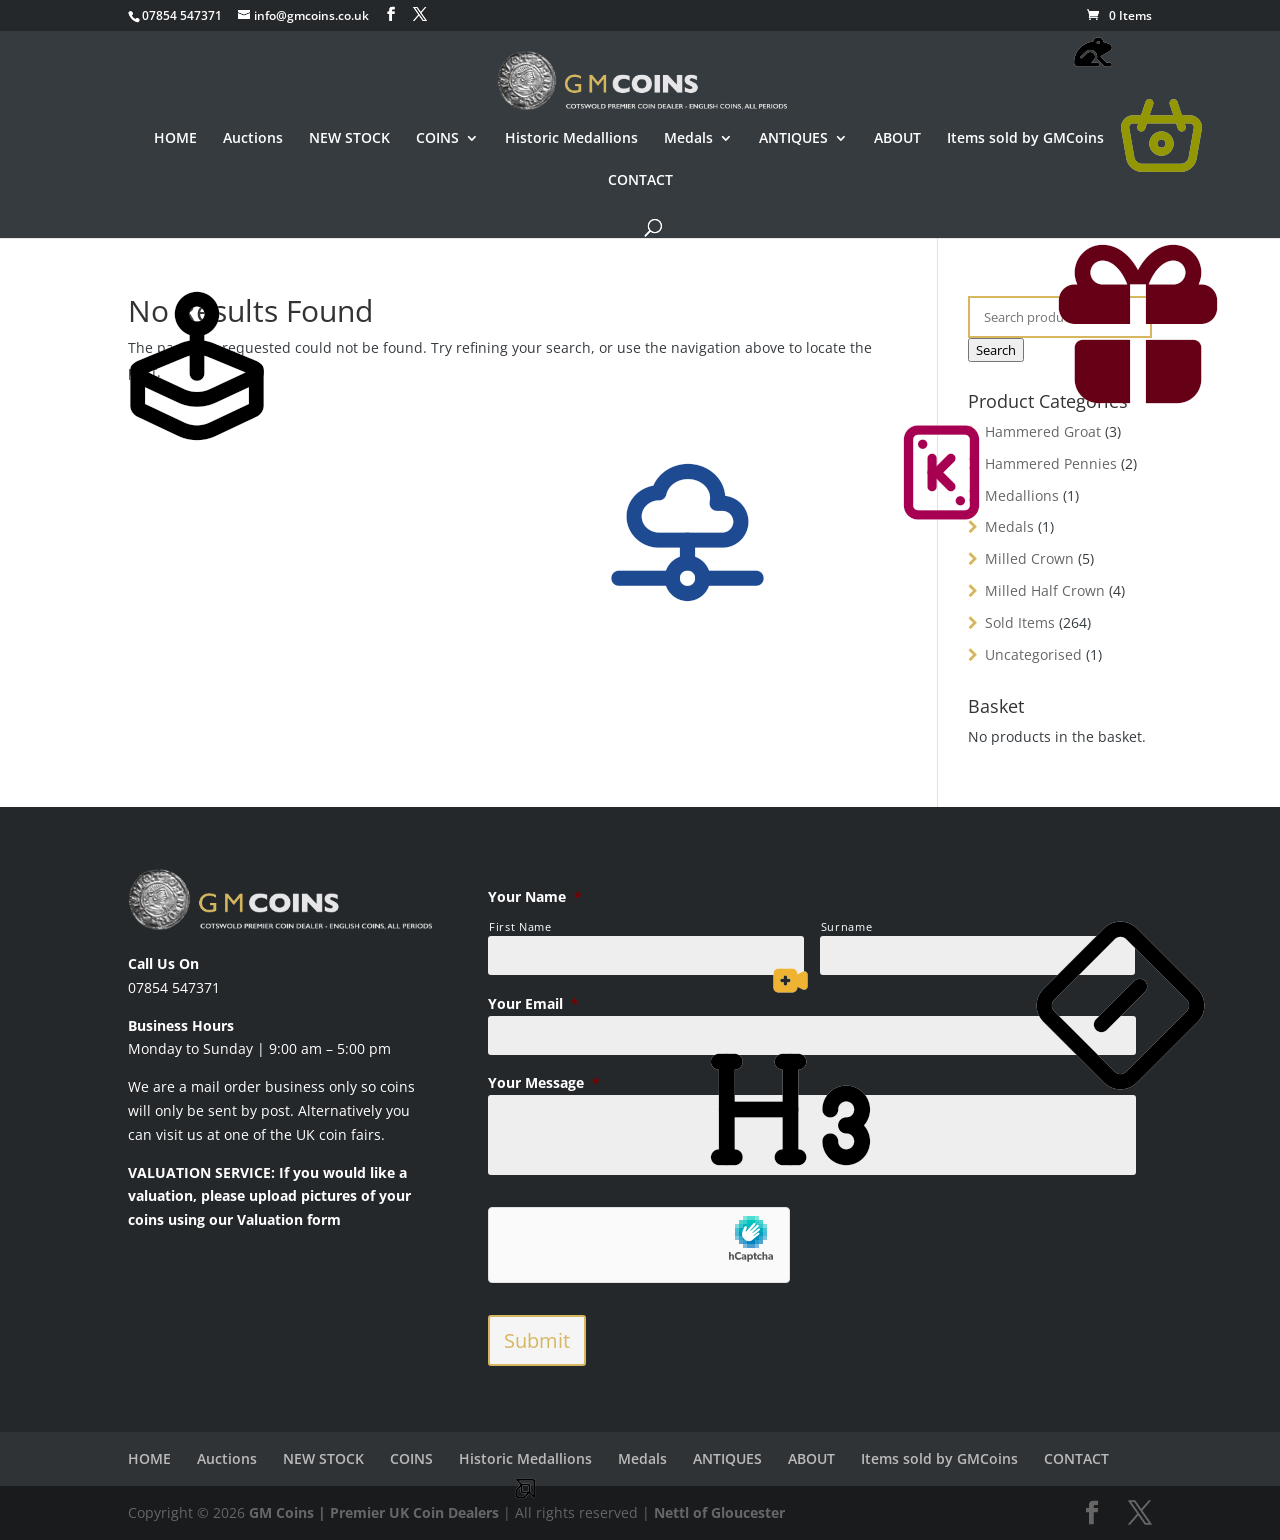 This screenshot has width=1280, height=1540. What do you see at coordinates (1093, 52) in the screenshot?
I see `decorative frog icon or mascot` at bounding box center [1093, 52].